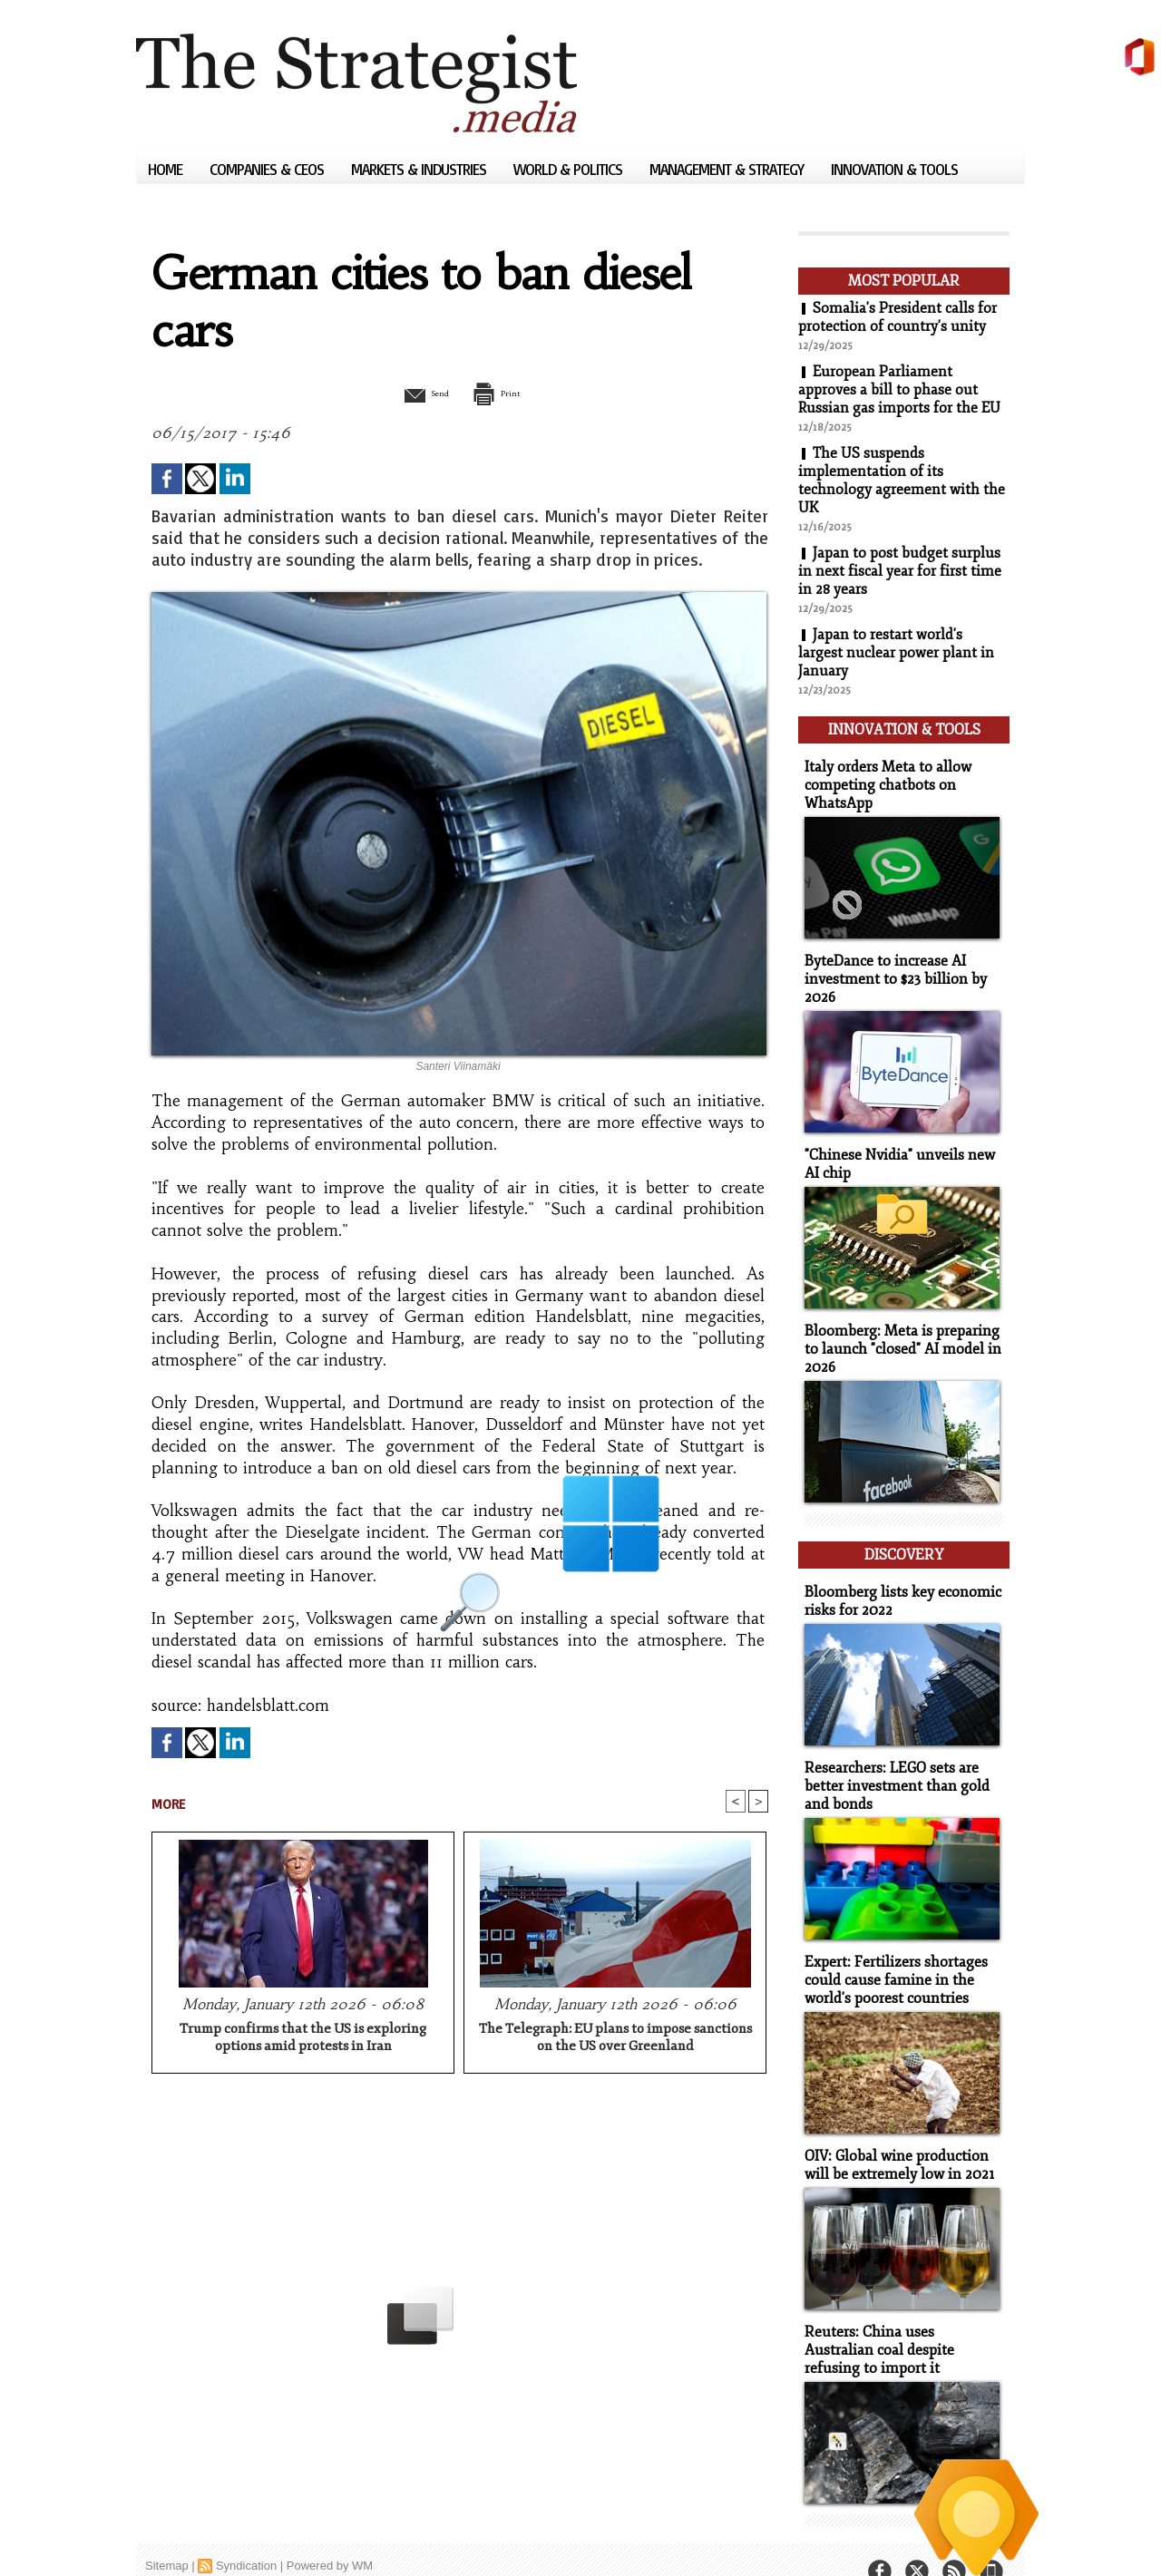 The width and height of the screenshot is (1161, 2576). I want to click on search for content or files, so click(471, 1600).